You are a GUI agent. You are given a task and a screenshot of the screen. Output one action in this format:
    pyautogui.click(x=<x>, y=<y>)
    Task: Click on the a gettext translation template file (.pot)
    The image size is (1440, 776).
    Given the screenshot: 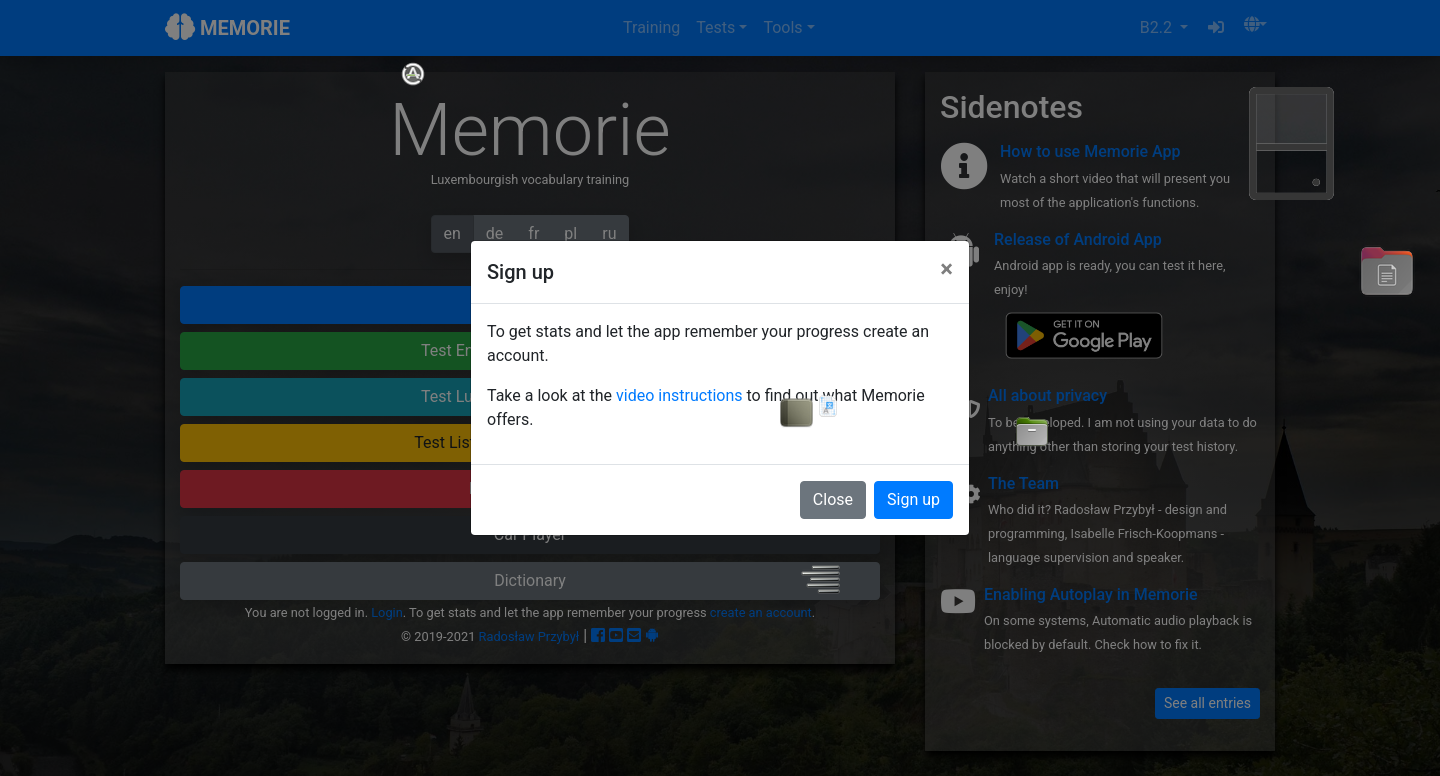 What is the action you would take?
    pyautogui.click(x=828, y=406)
    